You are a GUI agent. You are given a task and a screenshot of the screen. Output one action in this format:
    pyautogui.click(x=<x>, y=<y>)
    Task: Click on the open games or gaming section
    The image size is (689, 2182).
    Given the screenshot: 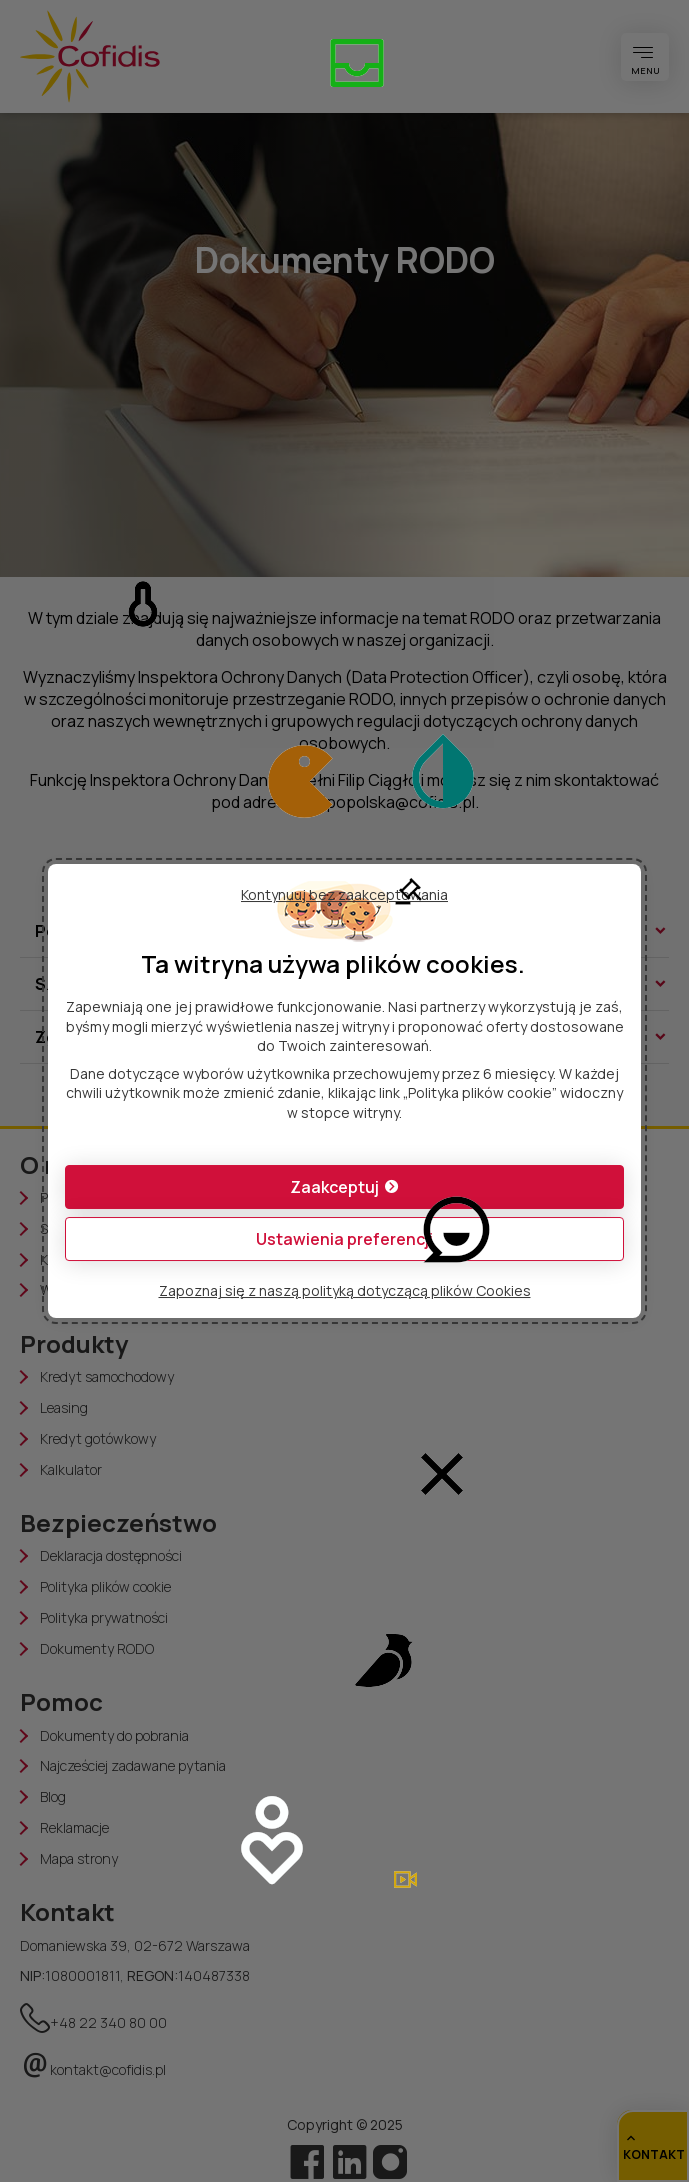 What is the action you would take?
    pyautogui.click(x=304, y=781)
    